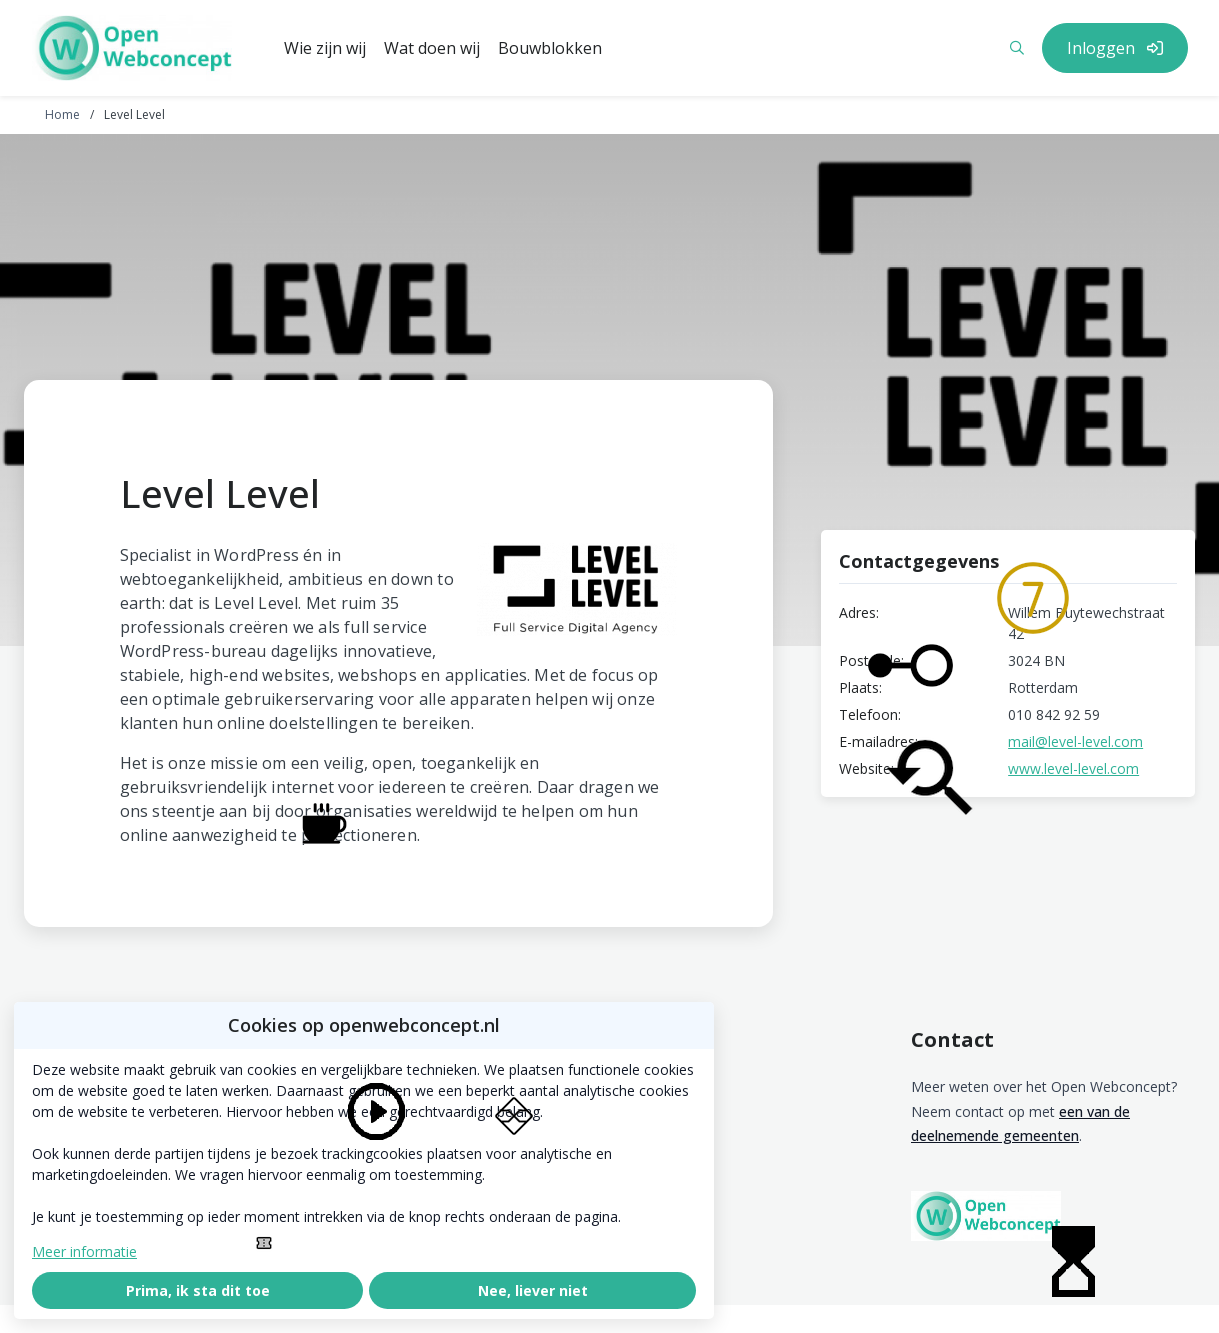  I want to click on indicates time remaining or process in progress, so click(1073, 1261).